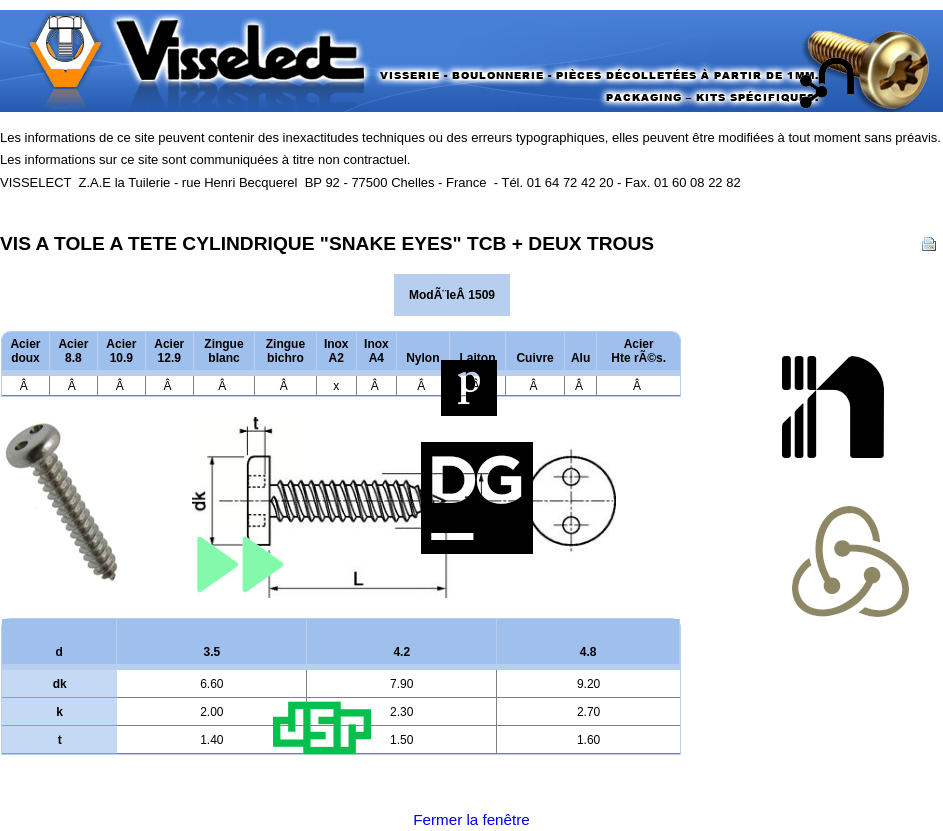  Describe the element at coordinates (237, 564) in the screenshot. I see `fast forward media playback` at that location.